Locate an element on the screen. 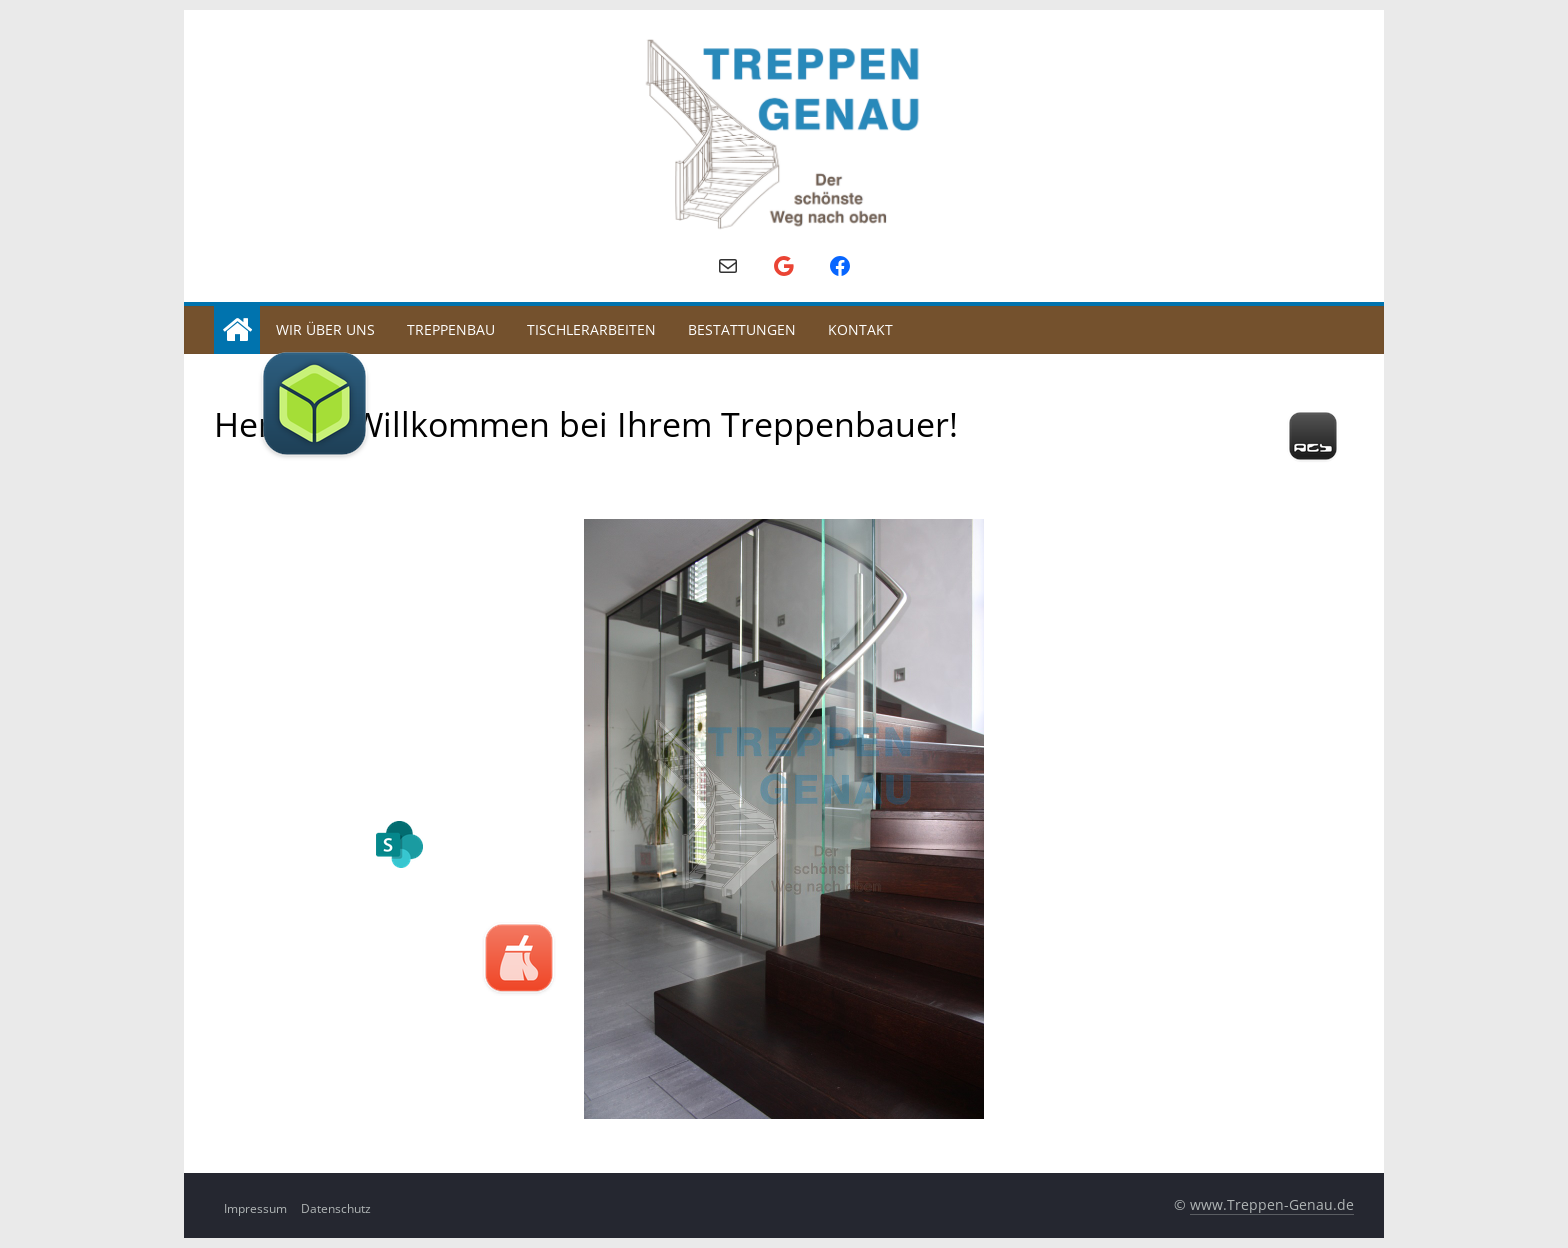 This screenshot has width=1568, height=1248. open gsequencer audio sequencer application is located at coordinates (1313, 436).